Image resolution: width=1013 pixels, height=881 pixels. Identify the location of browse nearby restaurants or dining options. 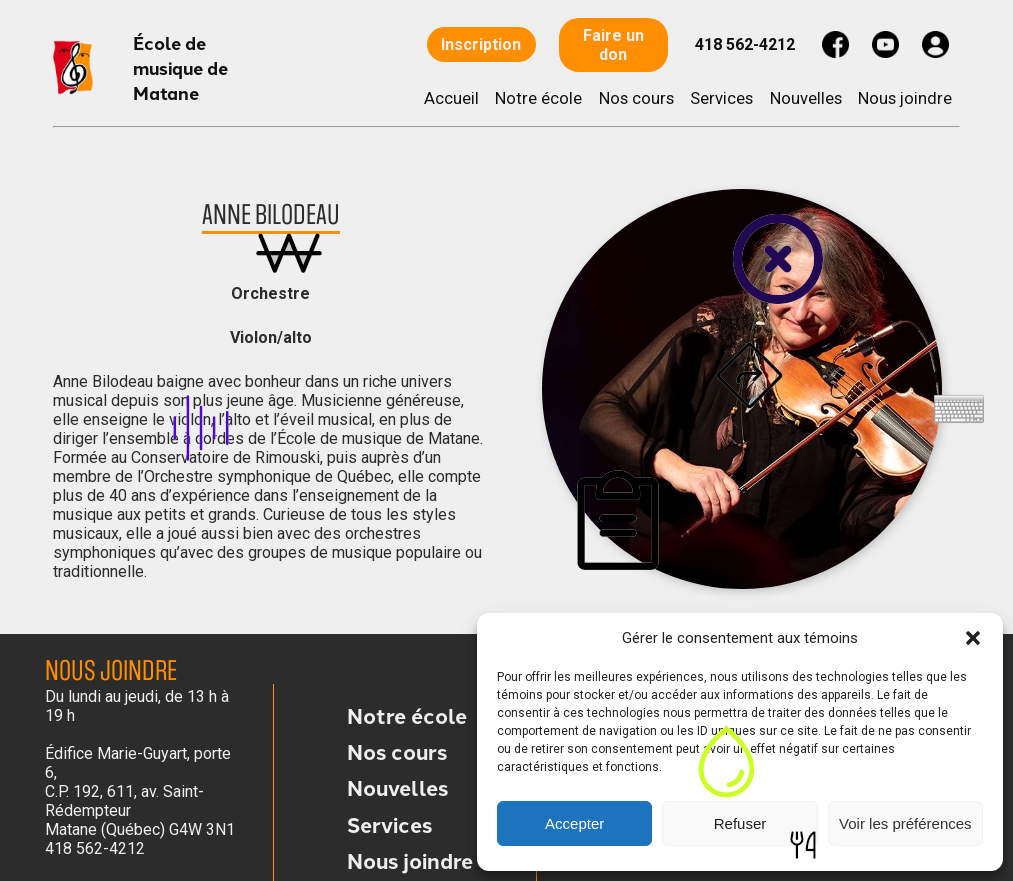
(803, 844).